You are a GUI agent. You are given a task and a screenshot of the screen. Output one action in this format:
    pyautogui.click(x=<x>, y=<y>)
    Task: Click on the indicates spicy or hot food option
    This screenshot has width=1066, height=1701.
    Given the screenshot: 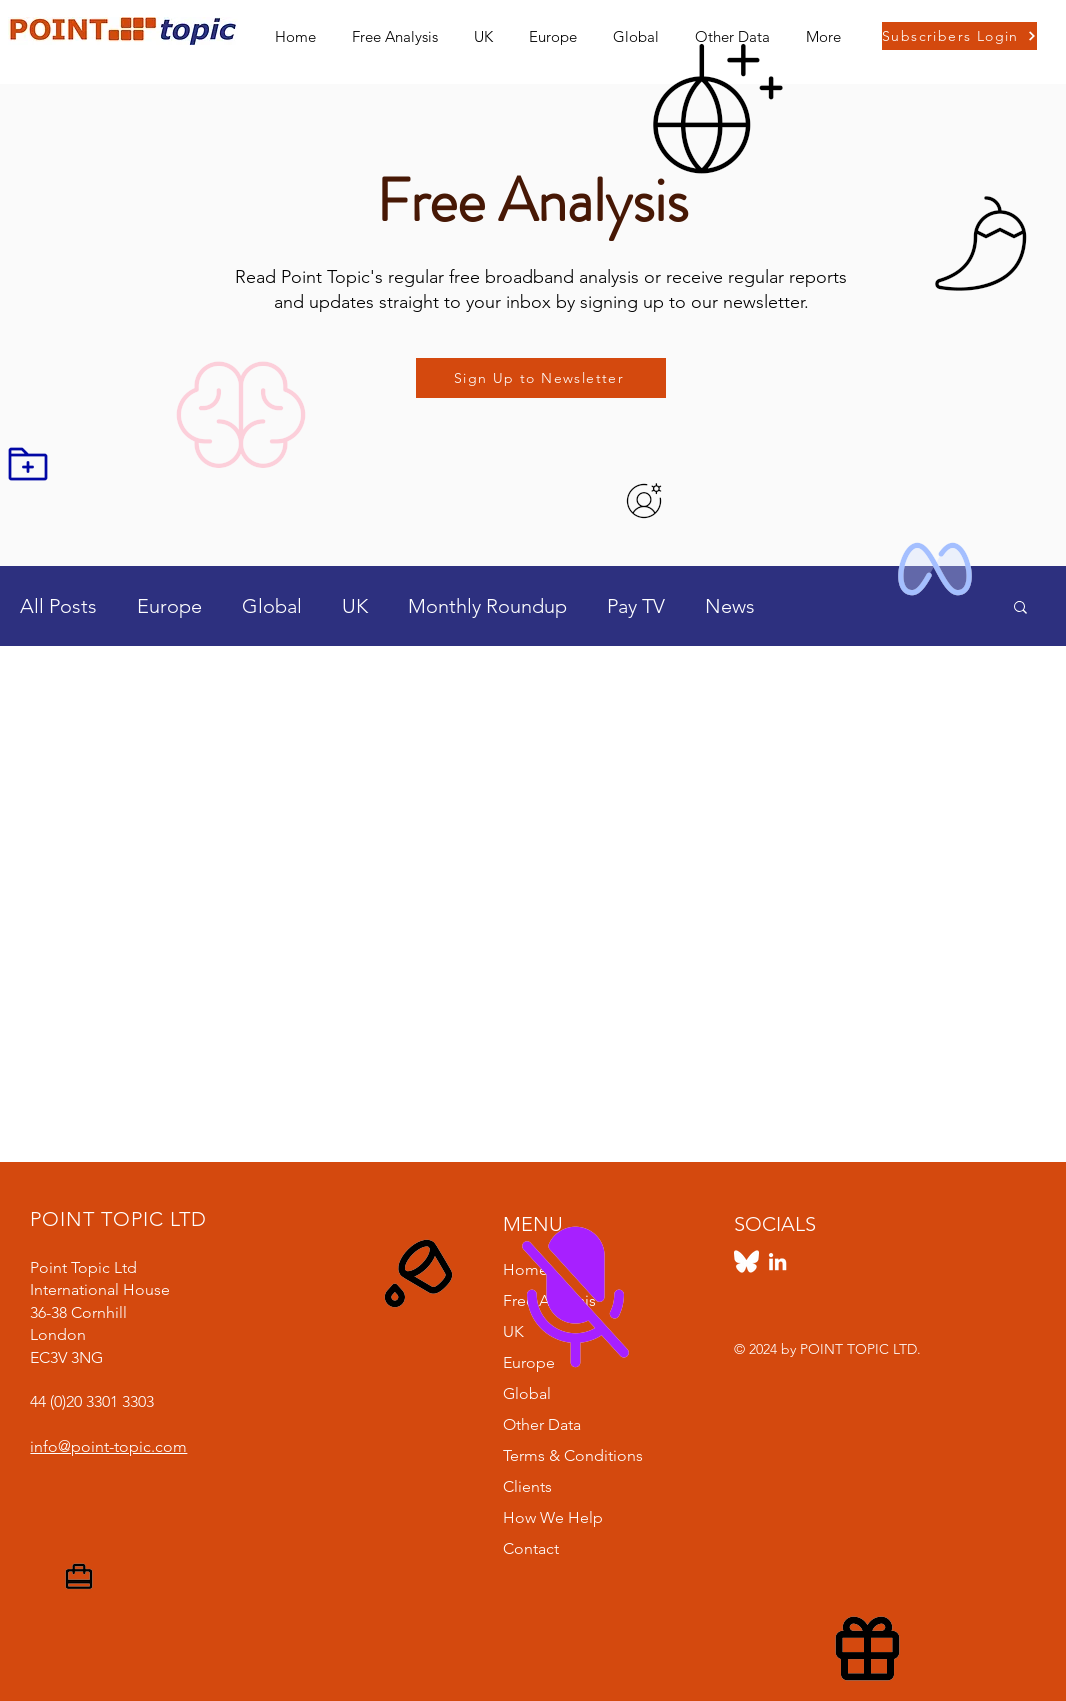 What is the action you would take?
    pyautogui.click(x=986, y=247)
    